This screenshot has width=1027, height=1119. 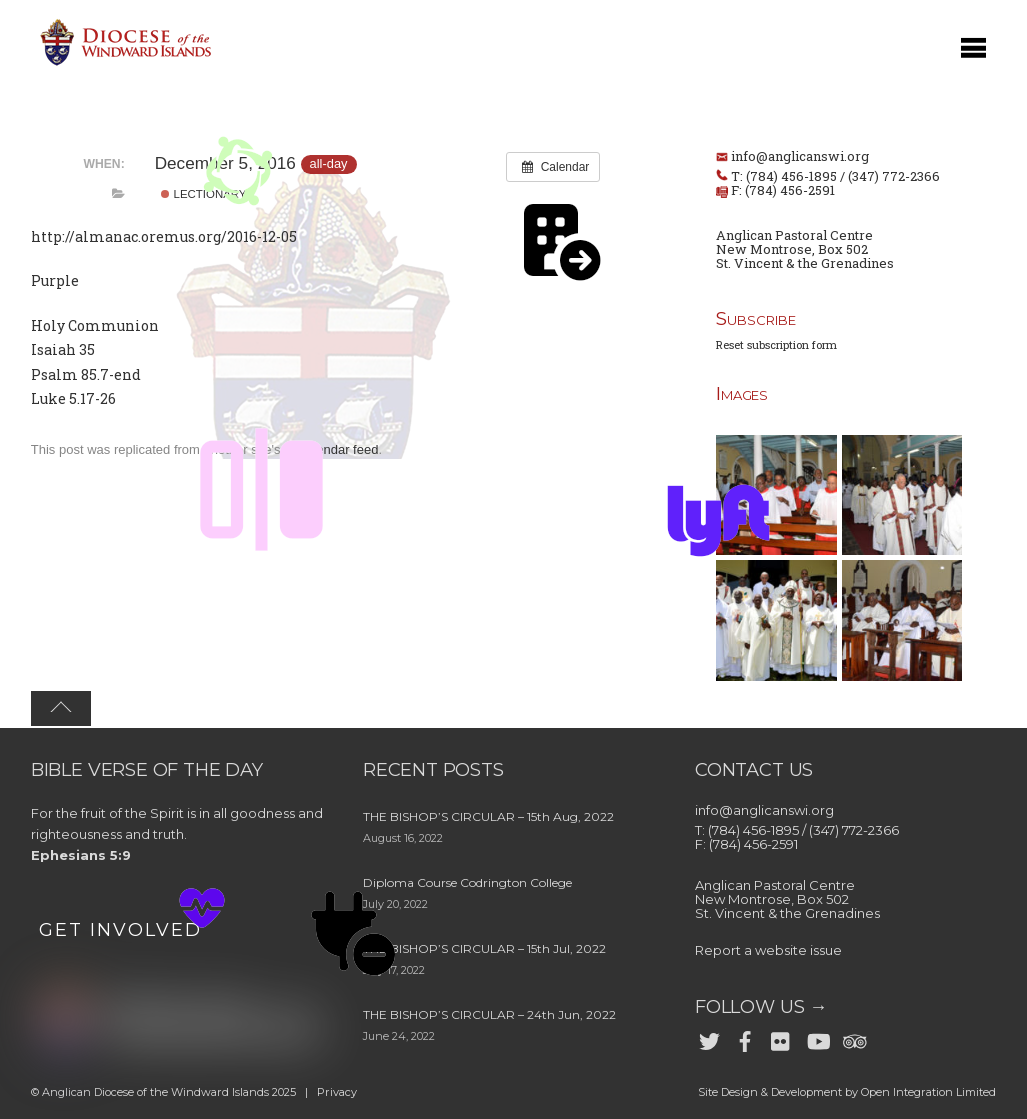 I want to click on hornbill brand logo, so click(x=238, y=171).